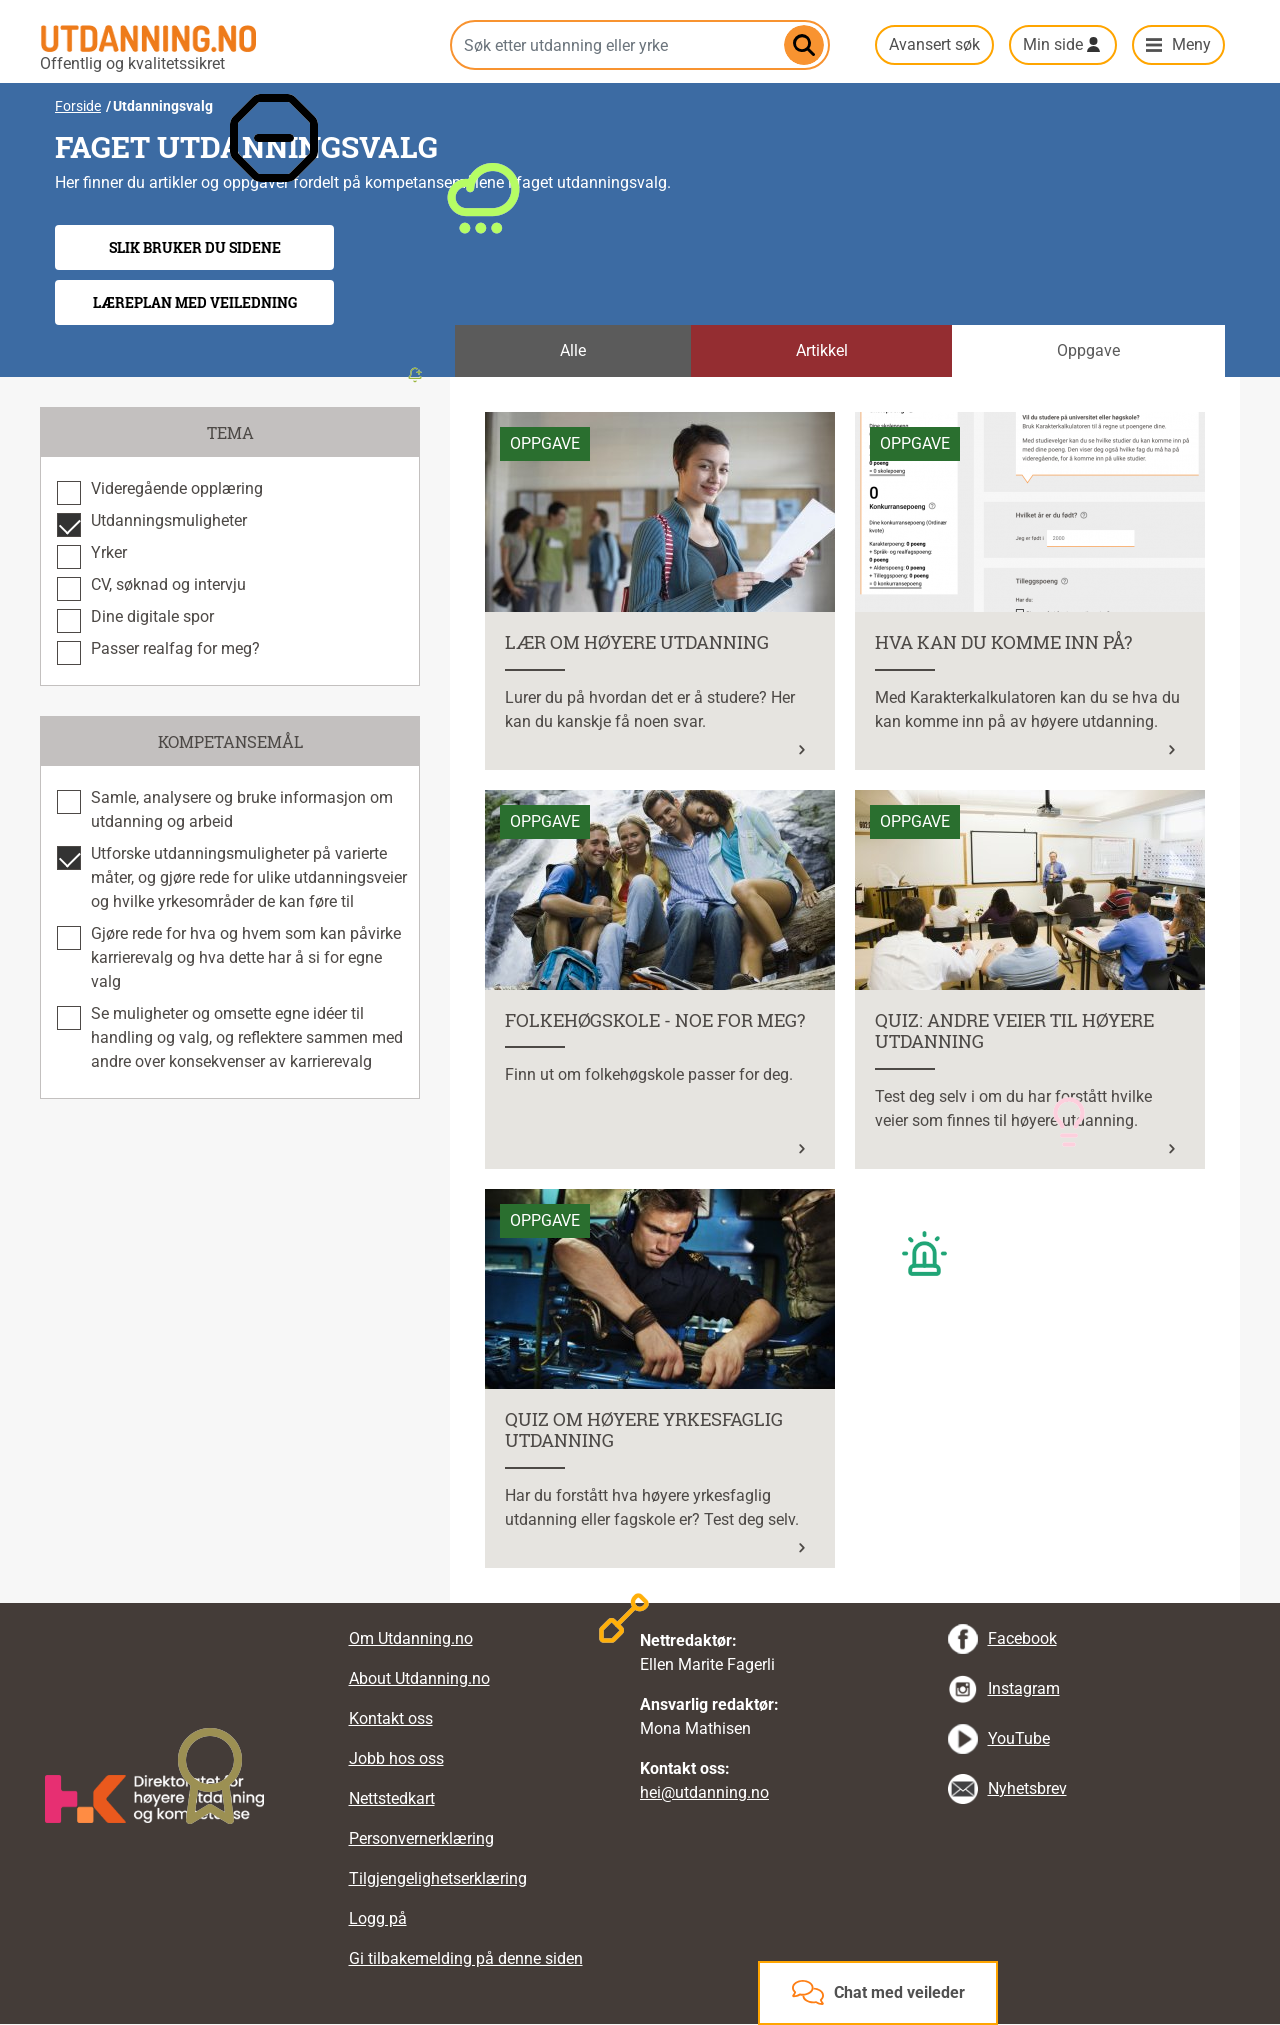 The width and height of the screenshot is (1280, 2025). What do you see at coordinates (274, 138) in the screenshot?
I see `remove or delete an item` at bounding box center [274, 138].